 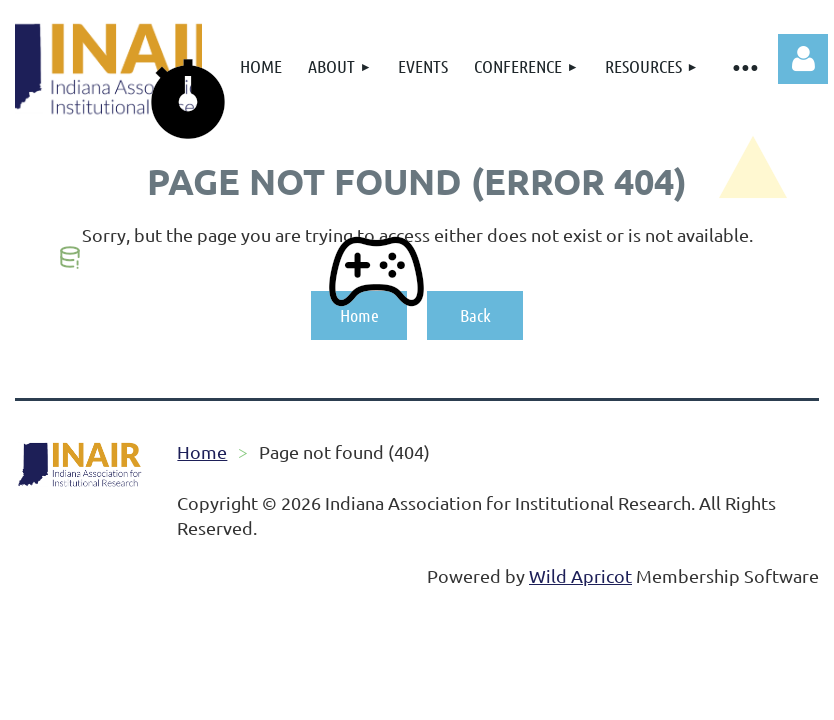 What do you see at coordinates (753, 168) in the screenshot?
I see `indicates a warning or alert status` at bounding box center [753, 168].